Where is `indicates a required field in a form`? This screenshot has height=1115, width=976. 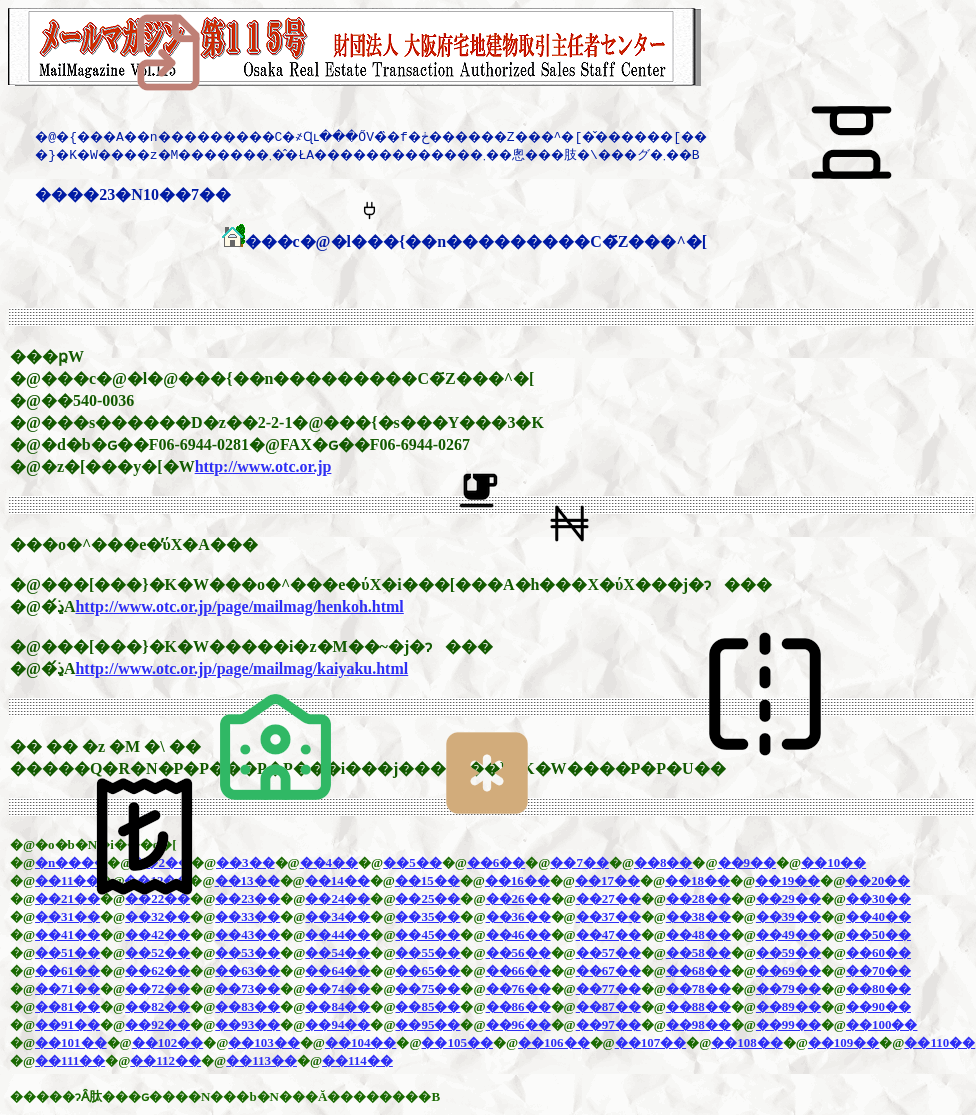 indicates a required field in a form is located at coordinates (487, 773).